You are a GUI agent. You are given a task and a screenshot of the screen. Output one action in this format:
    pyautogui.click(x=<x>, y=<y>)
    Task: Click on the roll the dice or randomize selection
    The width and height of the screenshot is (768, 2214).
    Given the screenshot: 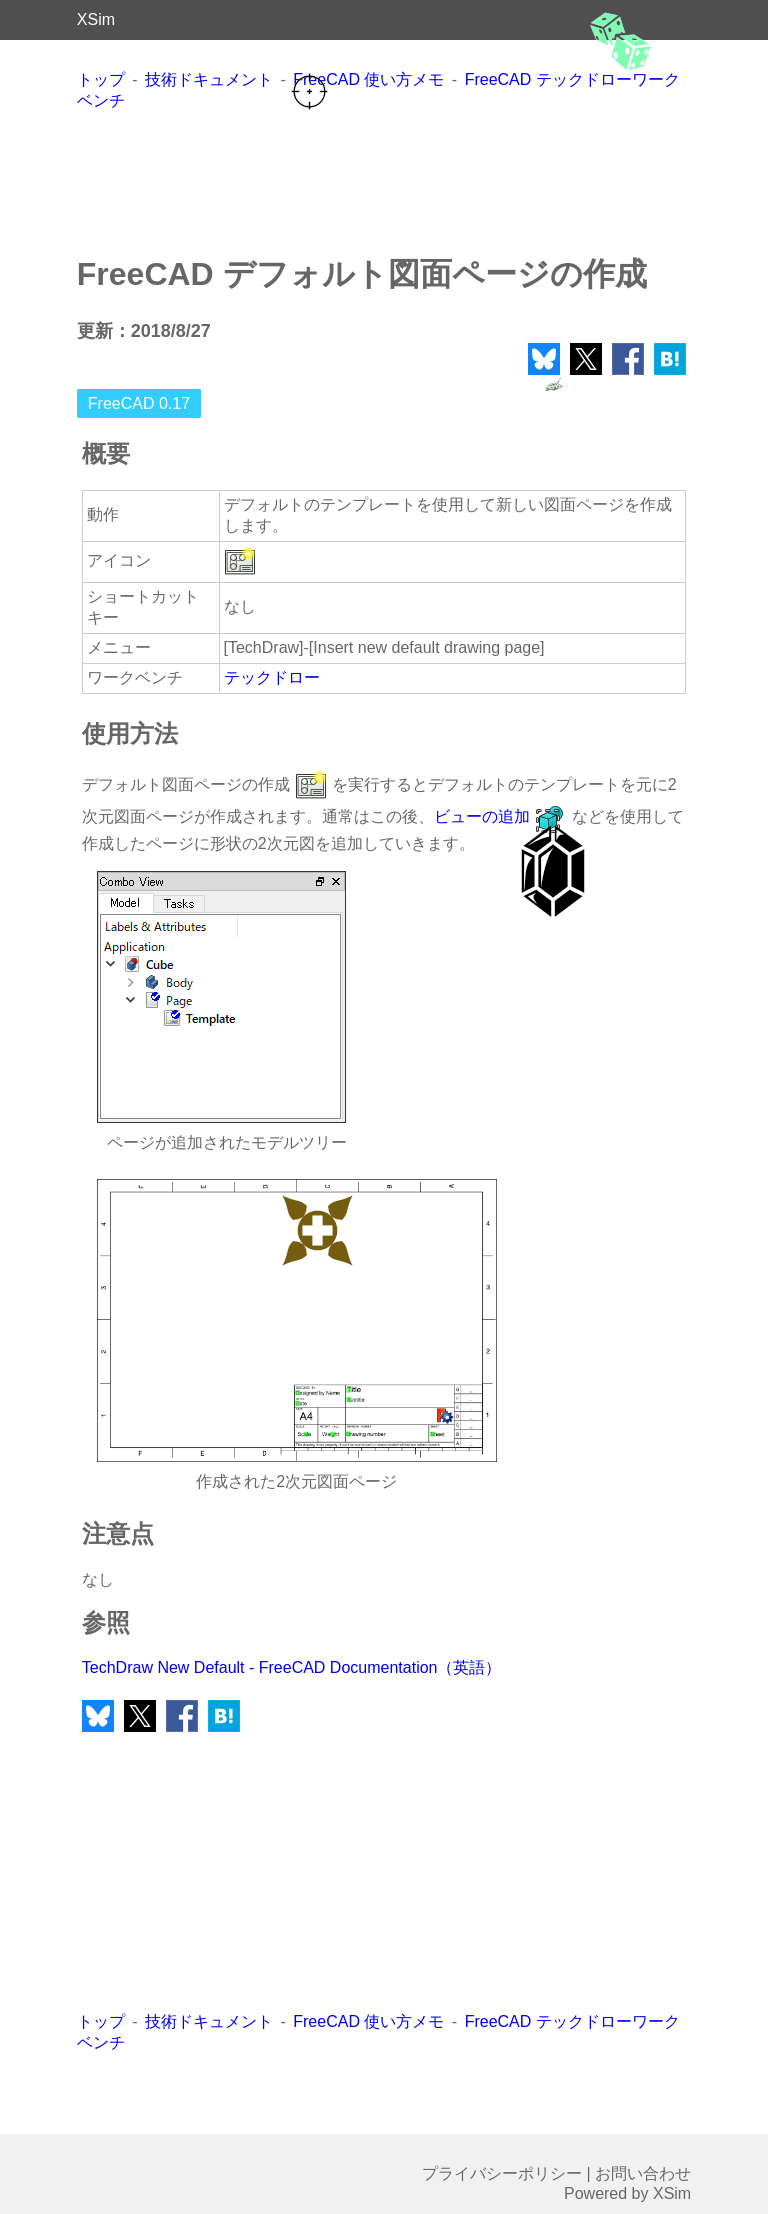 What is the action you would take?
    pyautogui.click(x=620, y=41)
    